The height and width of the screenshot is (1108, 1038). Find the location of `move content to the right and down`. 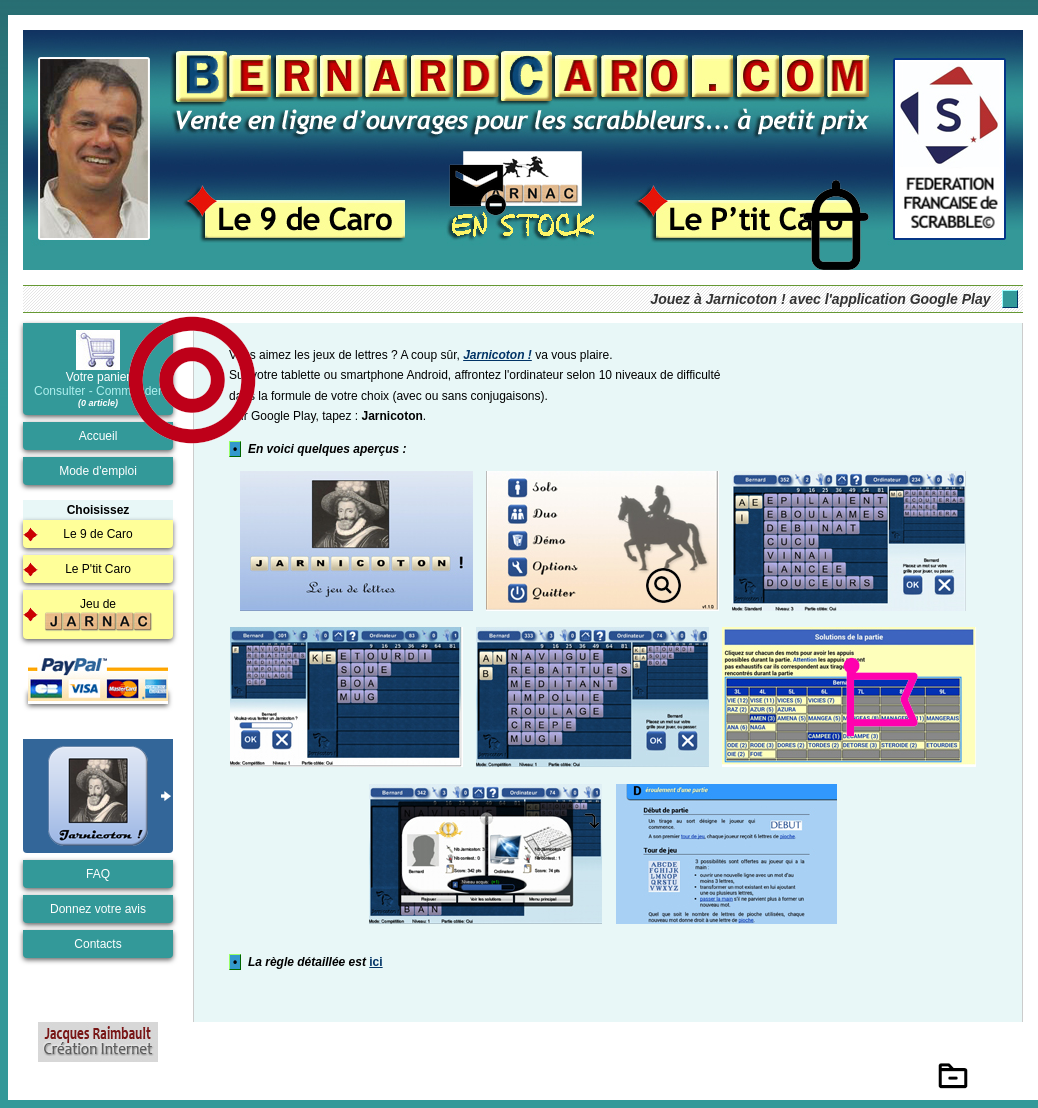

move content to the right and down is located at coordinates (591, 820).